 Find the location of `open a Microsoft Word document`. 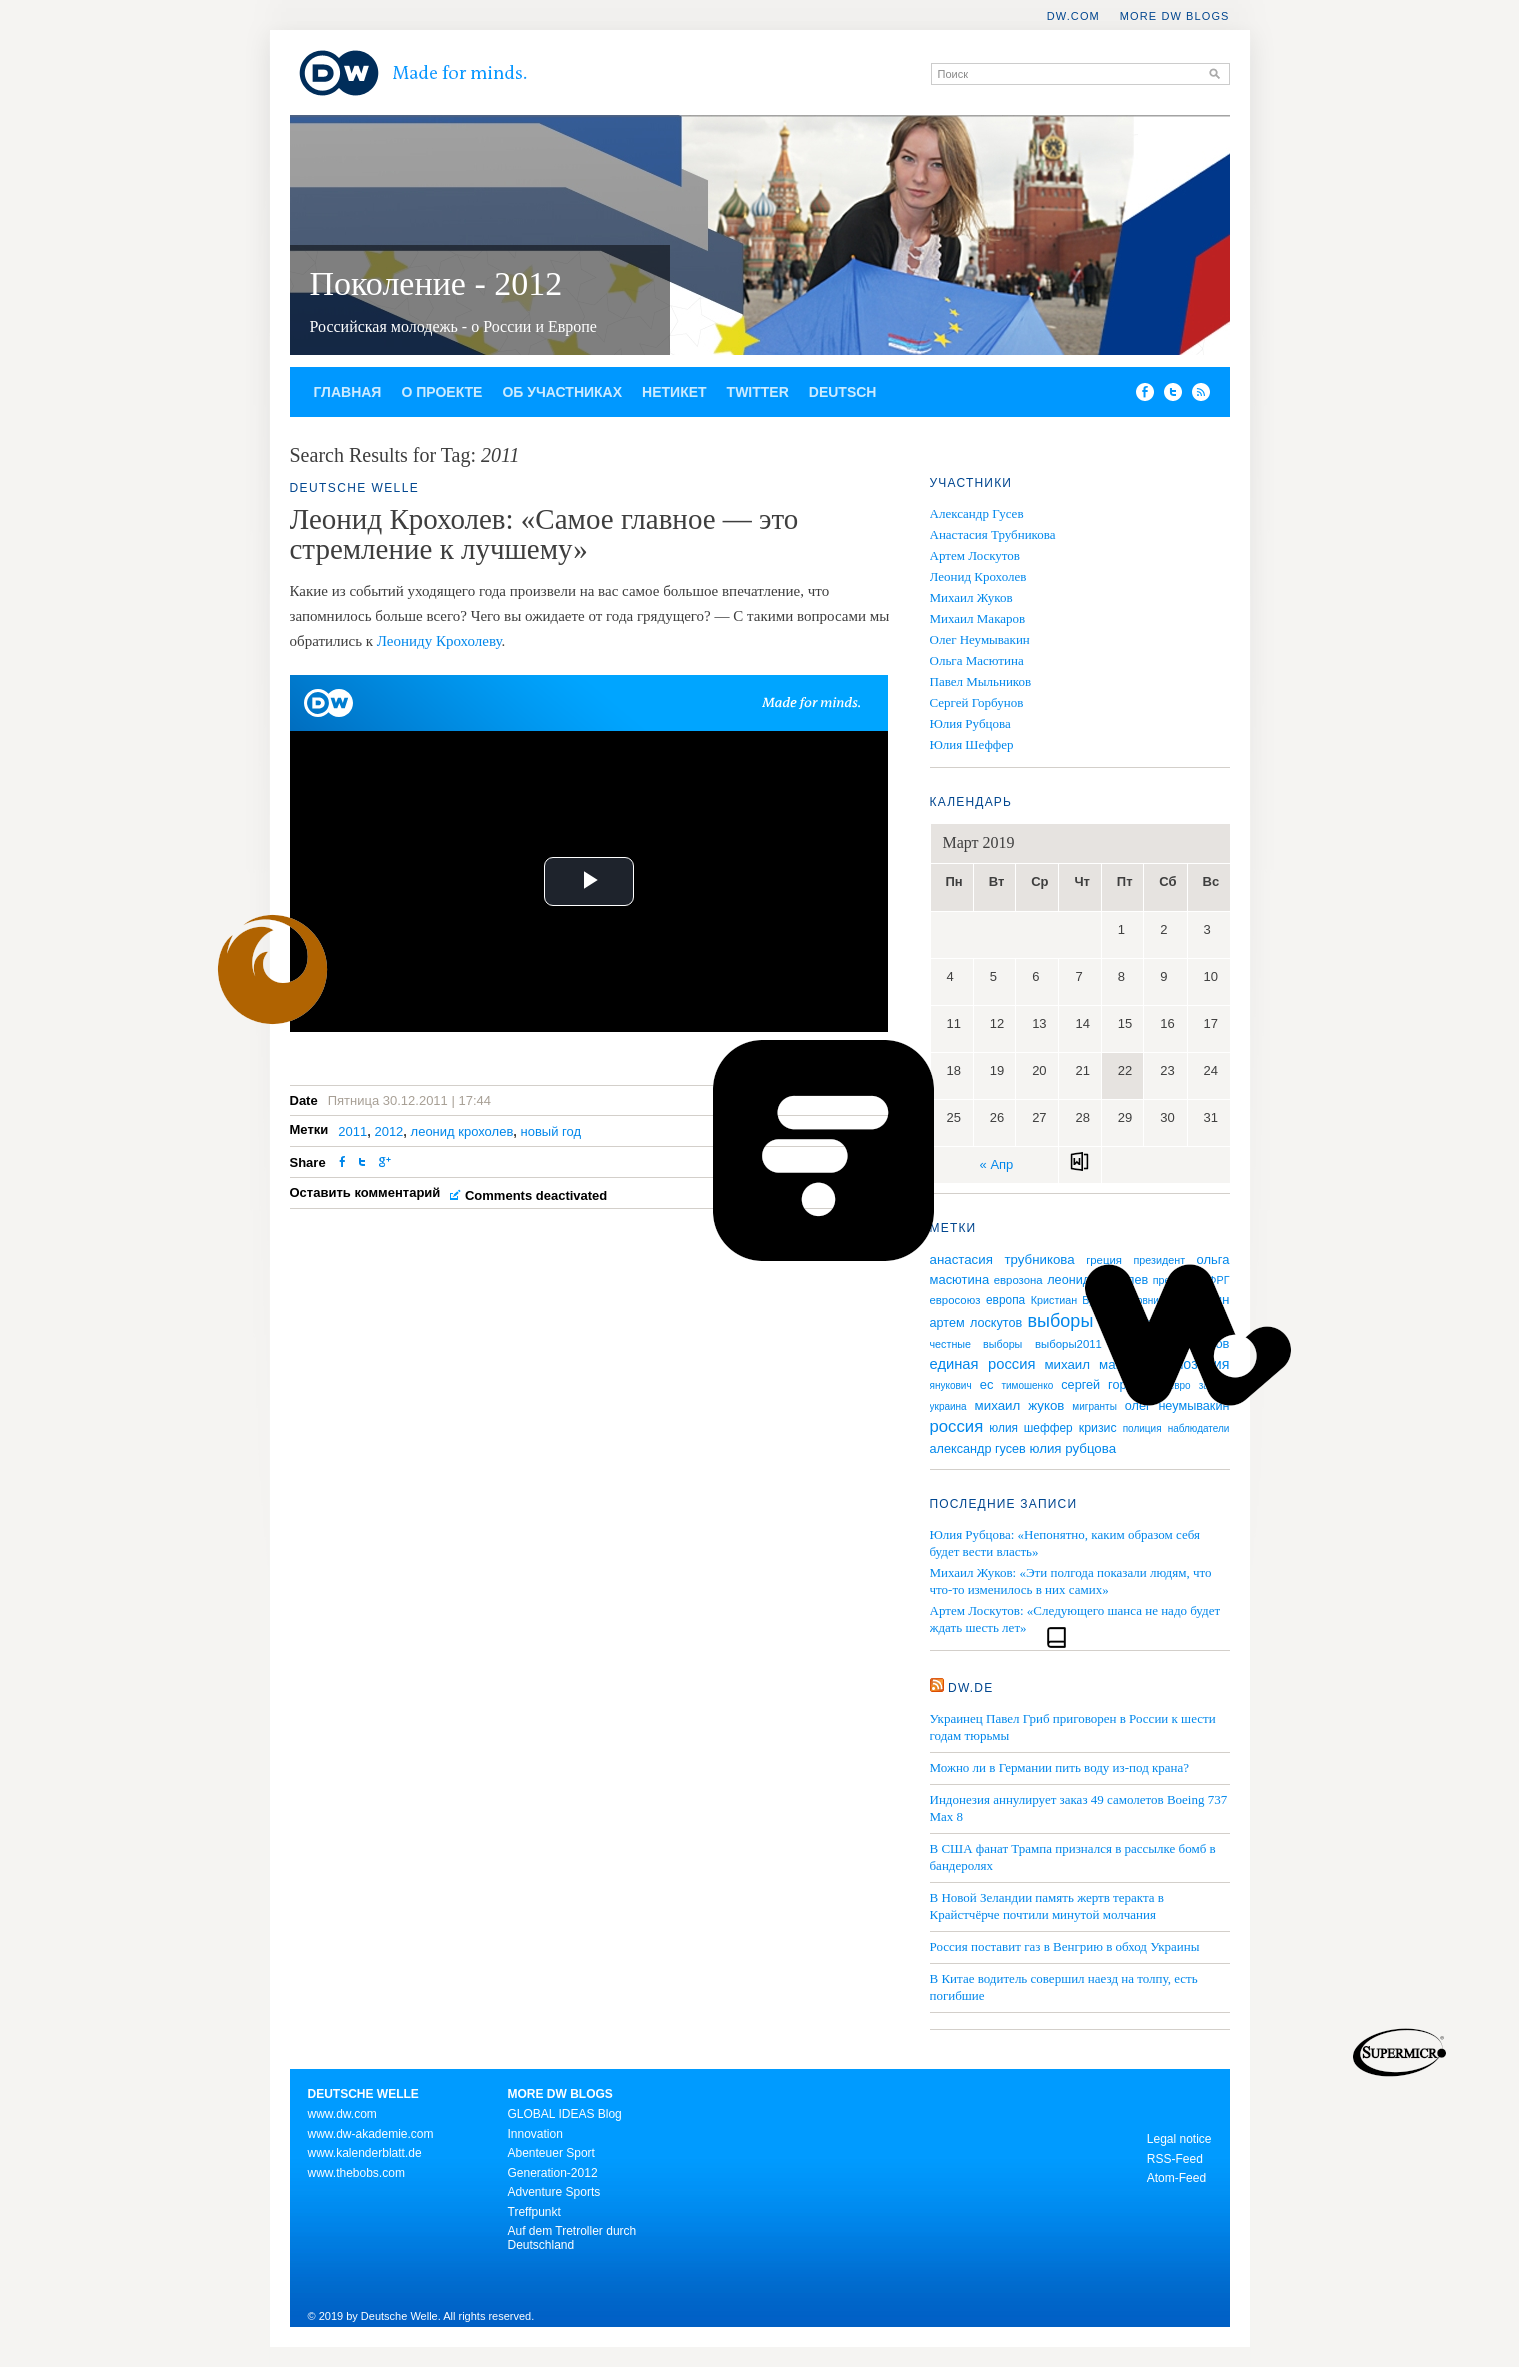

open a Microsoft Word document is located at coordinates (1079, 1161).